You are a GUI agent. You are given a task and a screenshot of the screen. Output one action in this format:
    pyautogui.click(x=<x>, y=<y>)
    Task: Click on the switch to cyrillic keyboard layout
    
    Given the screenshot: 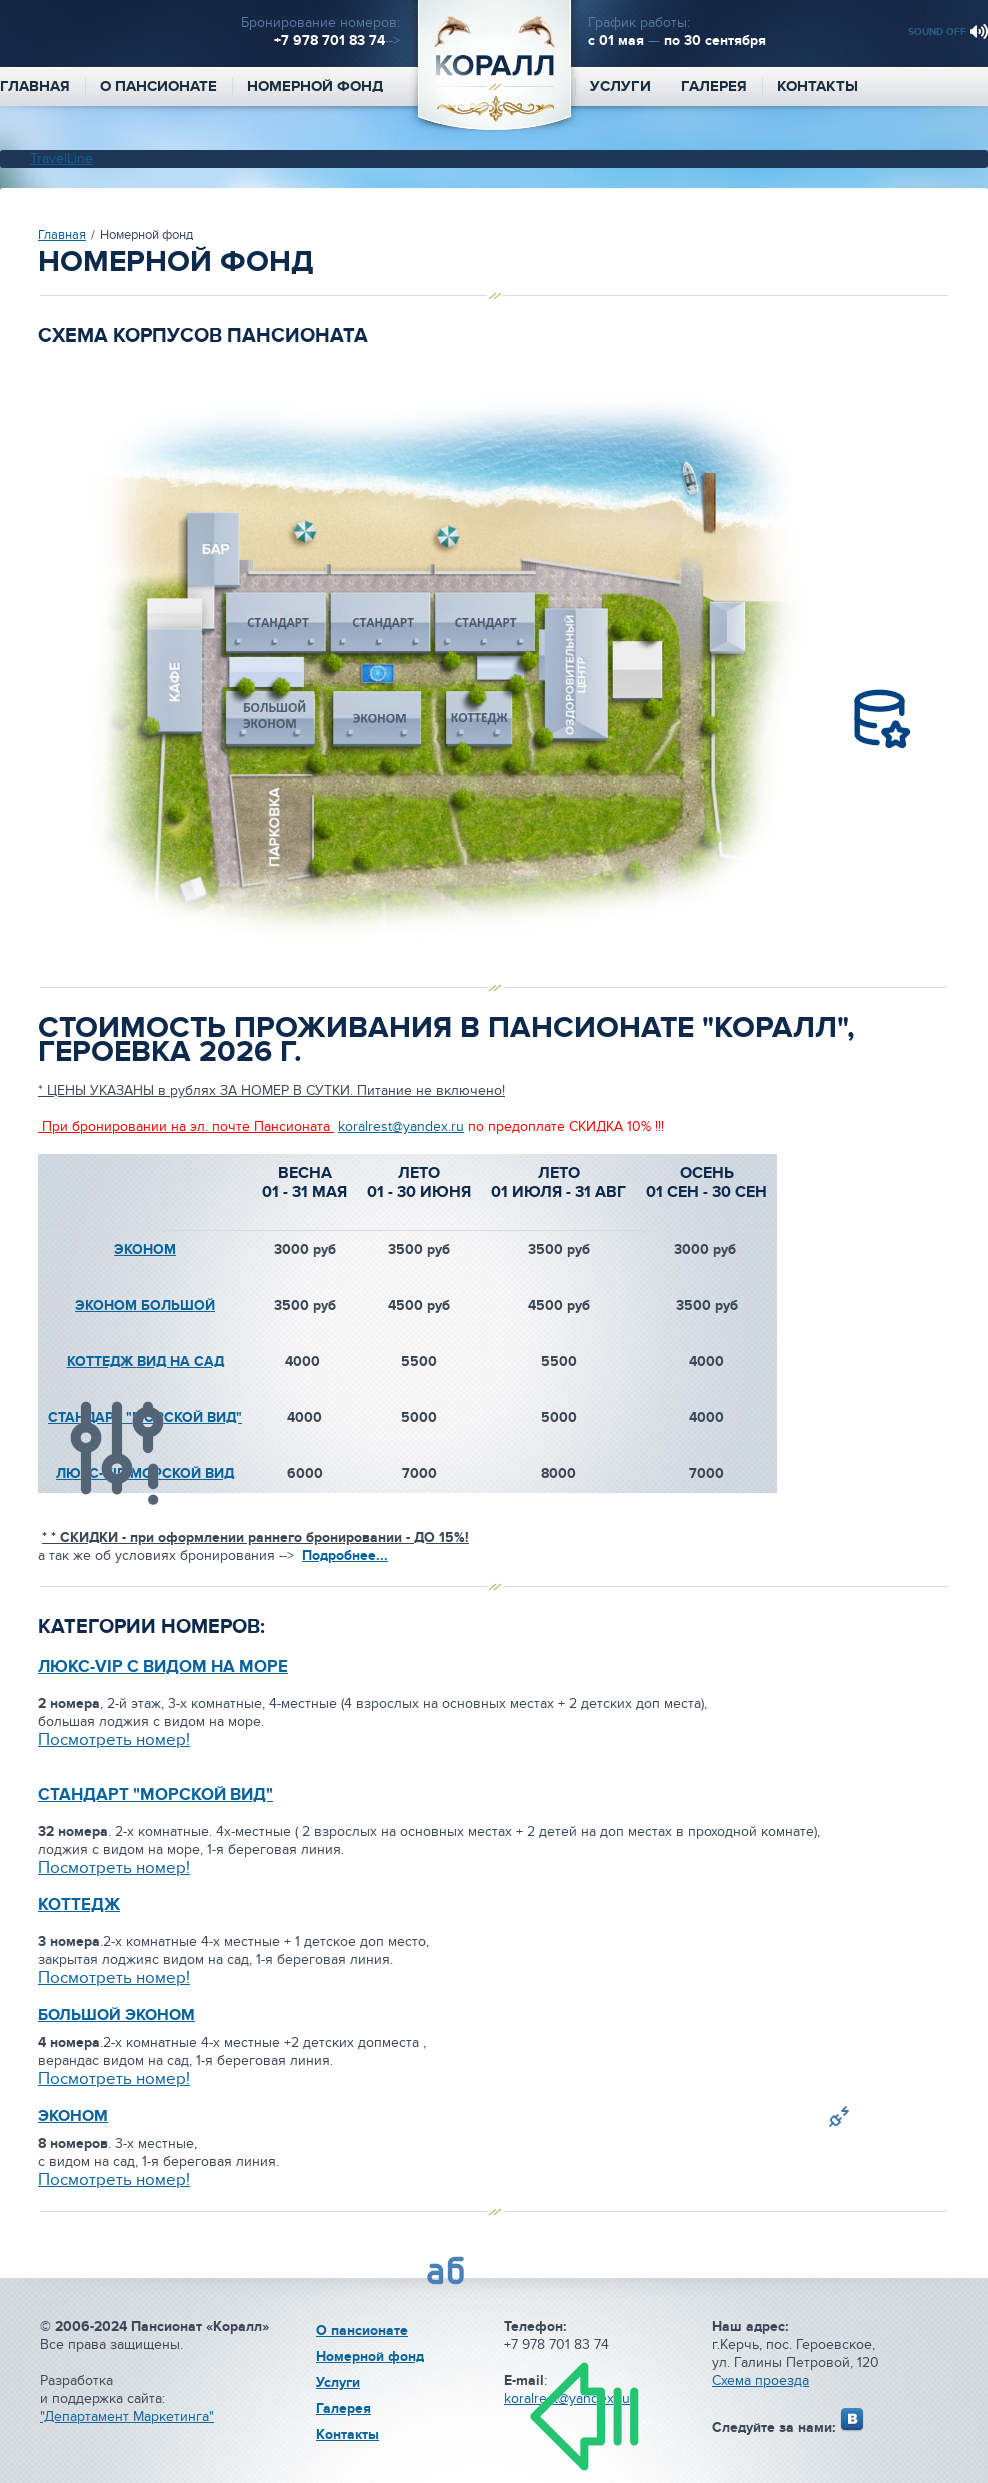 What is the action you would take?
    pyautogui.click(x=445, y=2270)
    